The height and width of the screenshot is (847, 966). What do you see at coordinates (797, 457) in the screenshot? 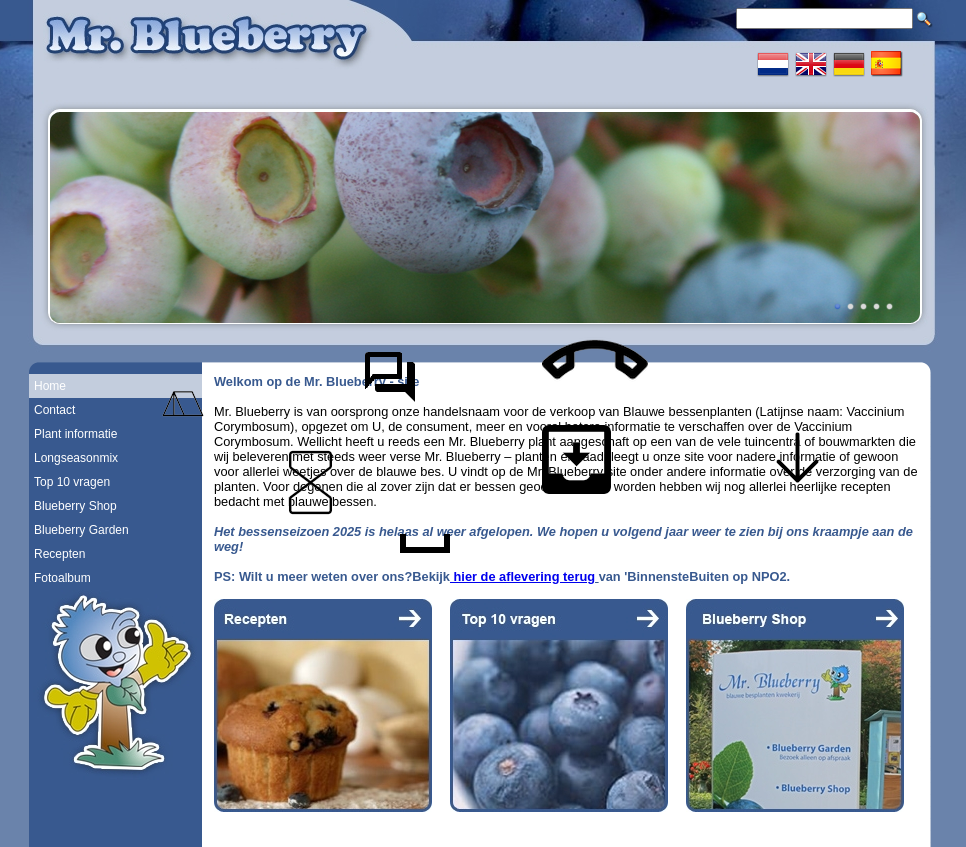
I see `scroll down or view more content` at bounding box center [797, 457].